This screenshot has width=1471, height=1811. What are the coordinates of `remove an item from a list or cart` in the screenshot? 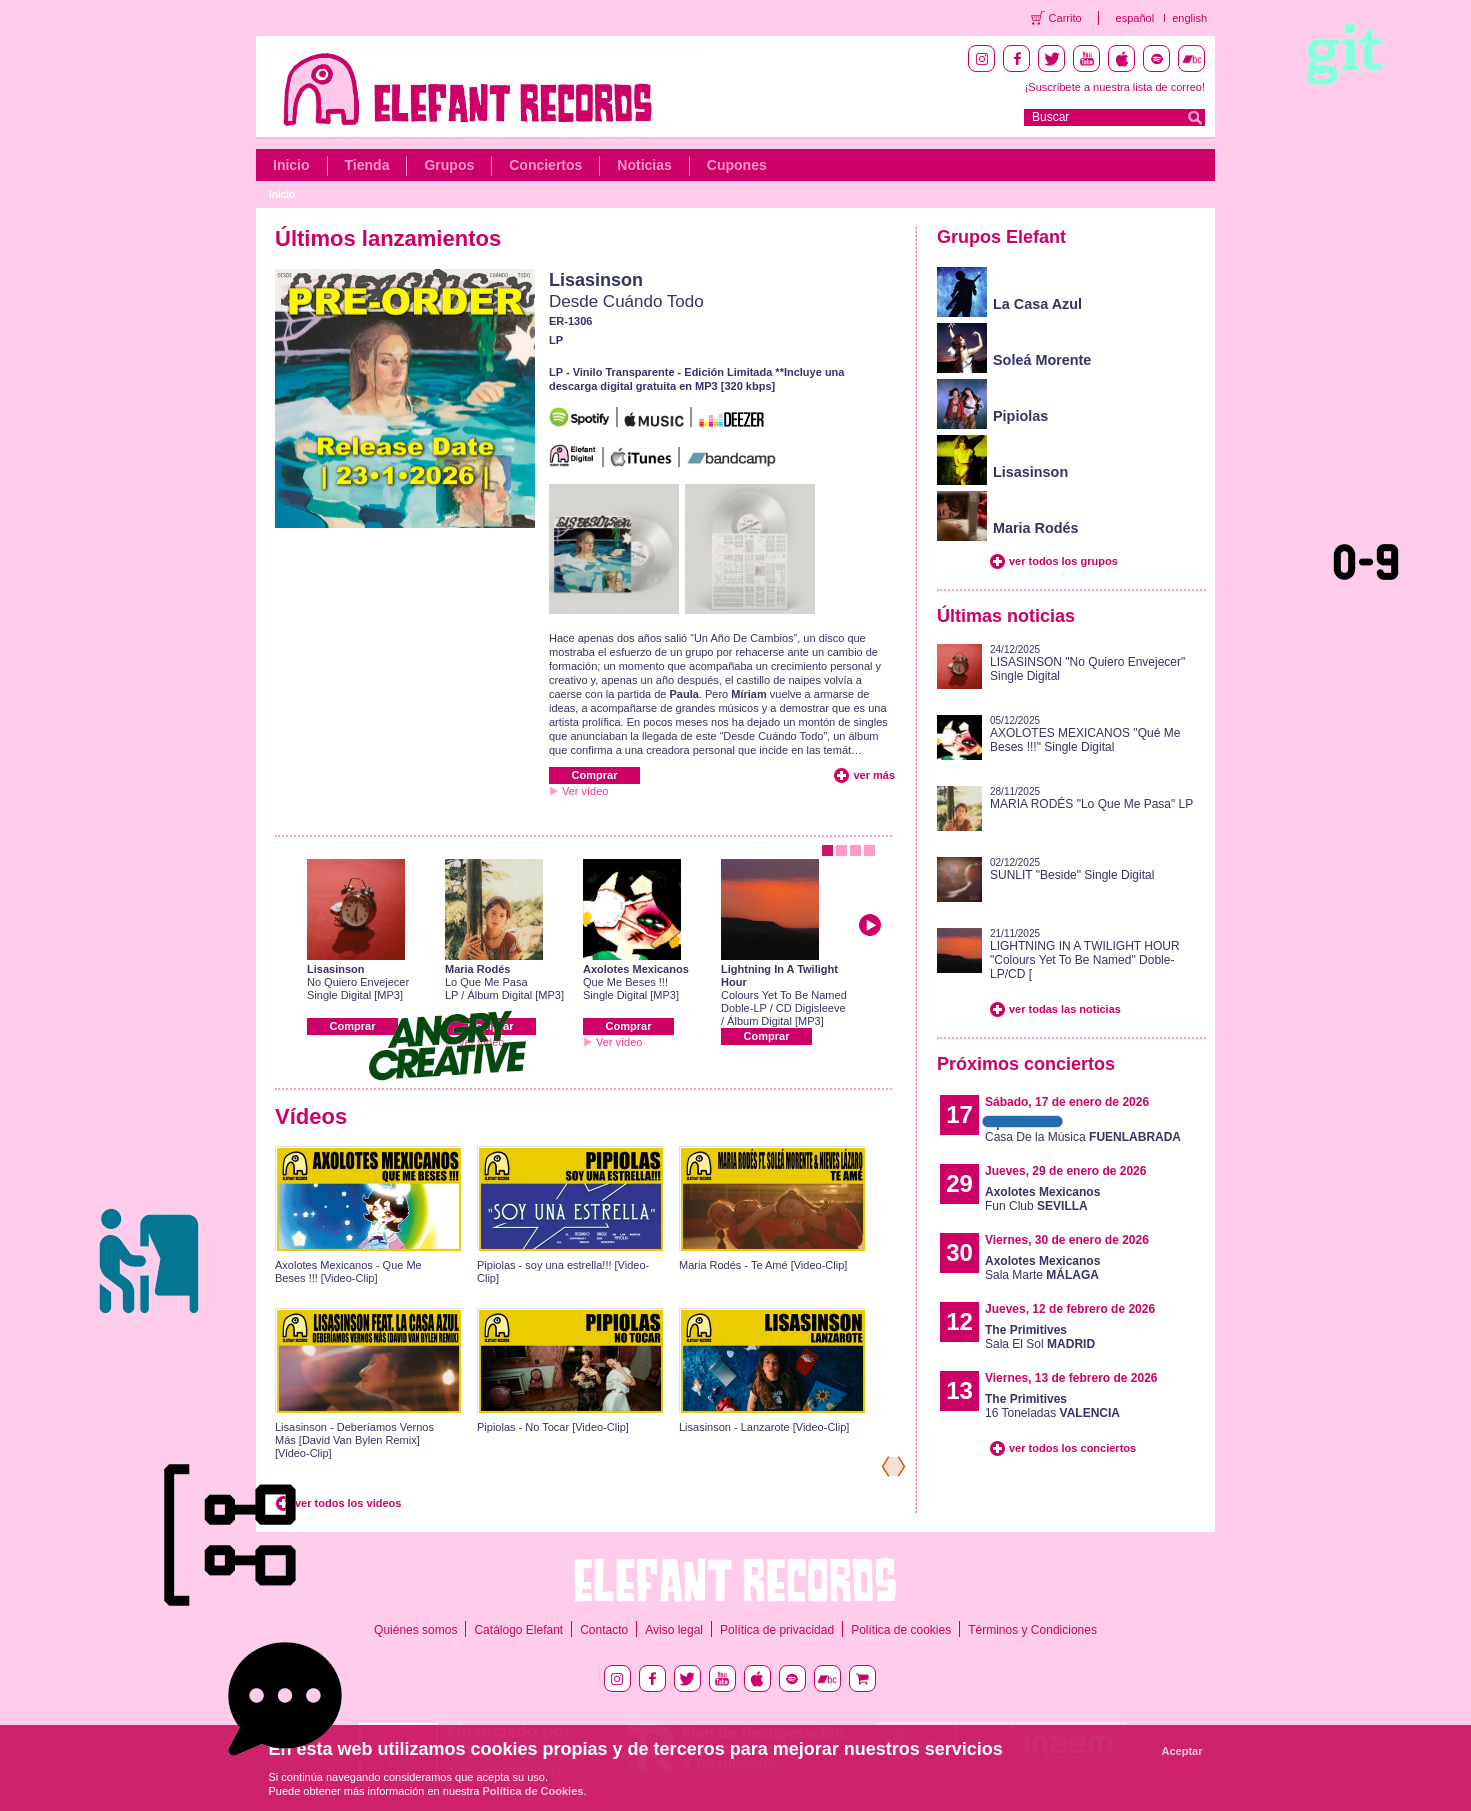 It's located at (1022, 1121).